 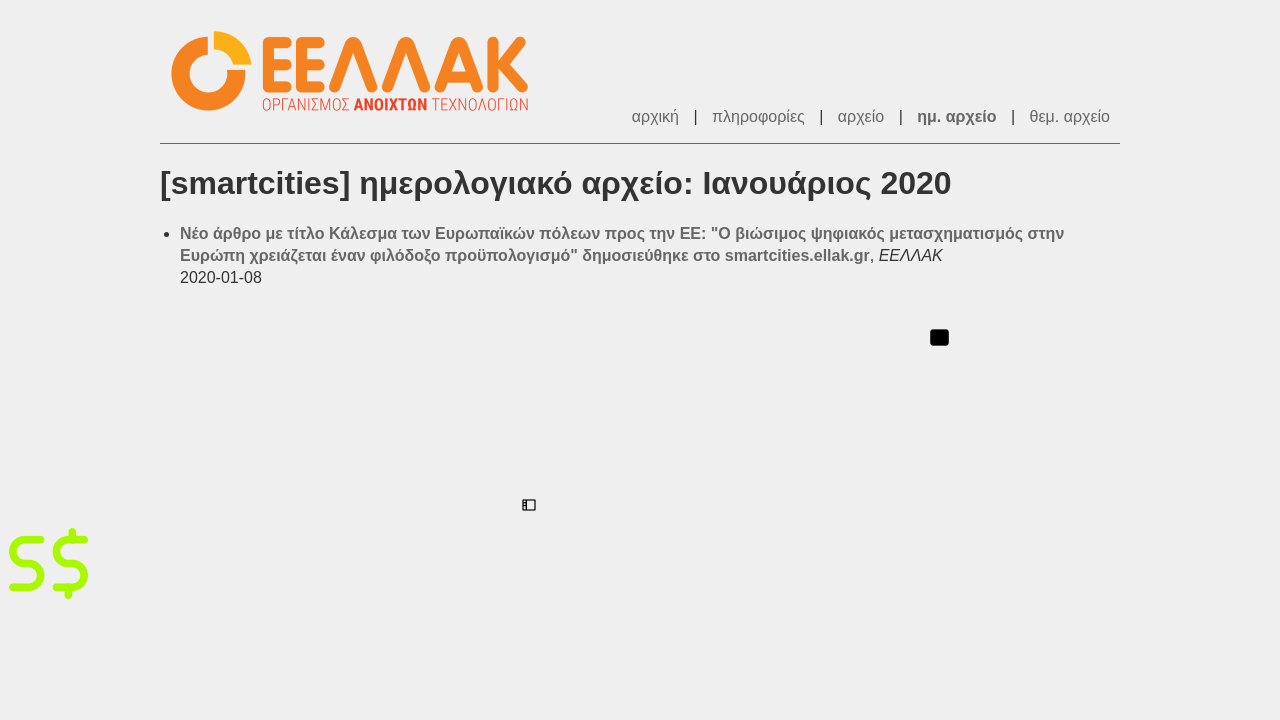 What do you see at coordinates (529, 505) in the screenshot?
I see `toggle sidebar visibility` at bounding box center [529, 505].